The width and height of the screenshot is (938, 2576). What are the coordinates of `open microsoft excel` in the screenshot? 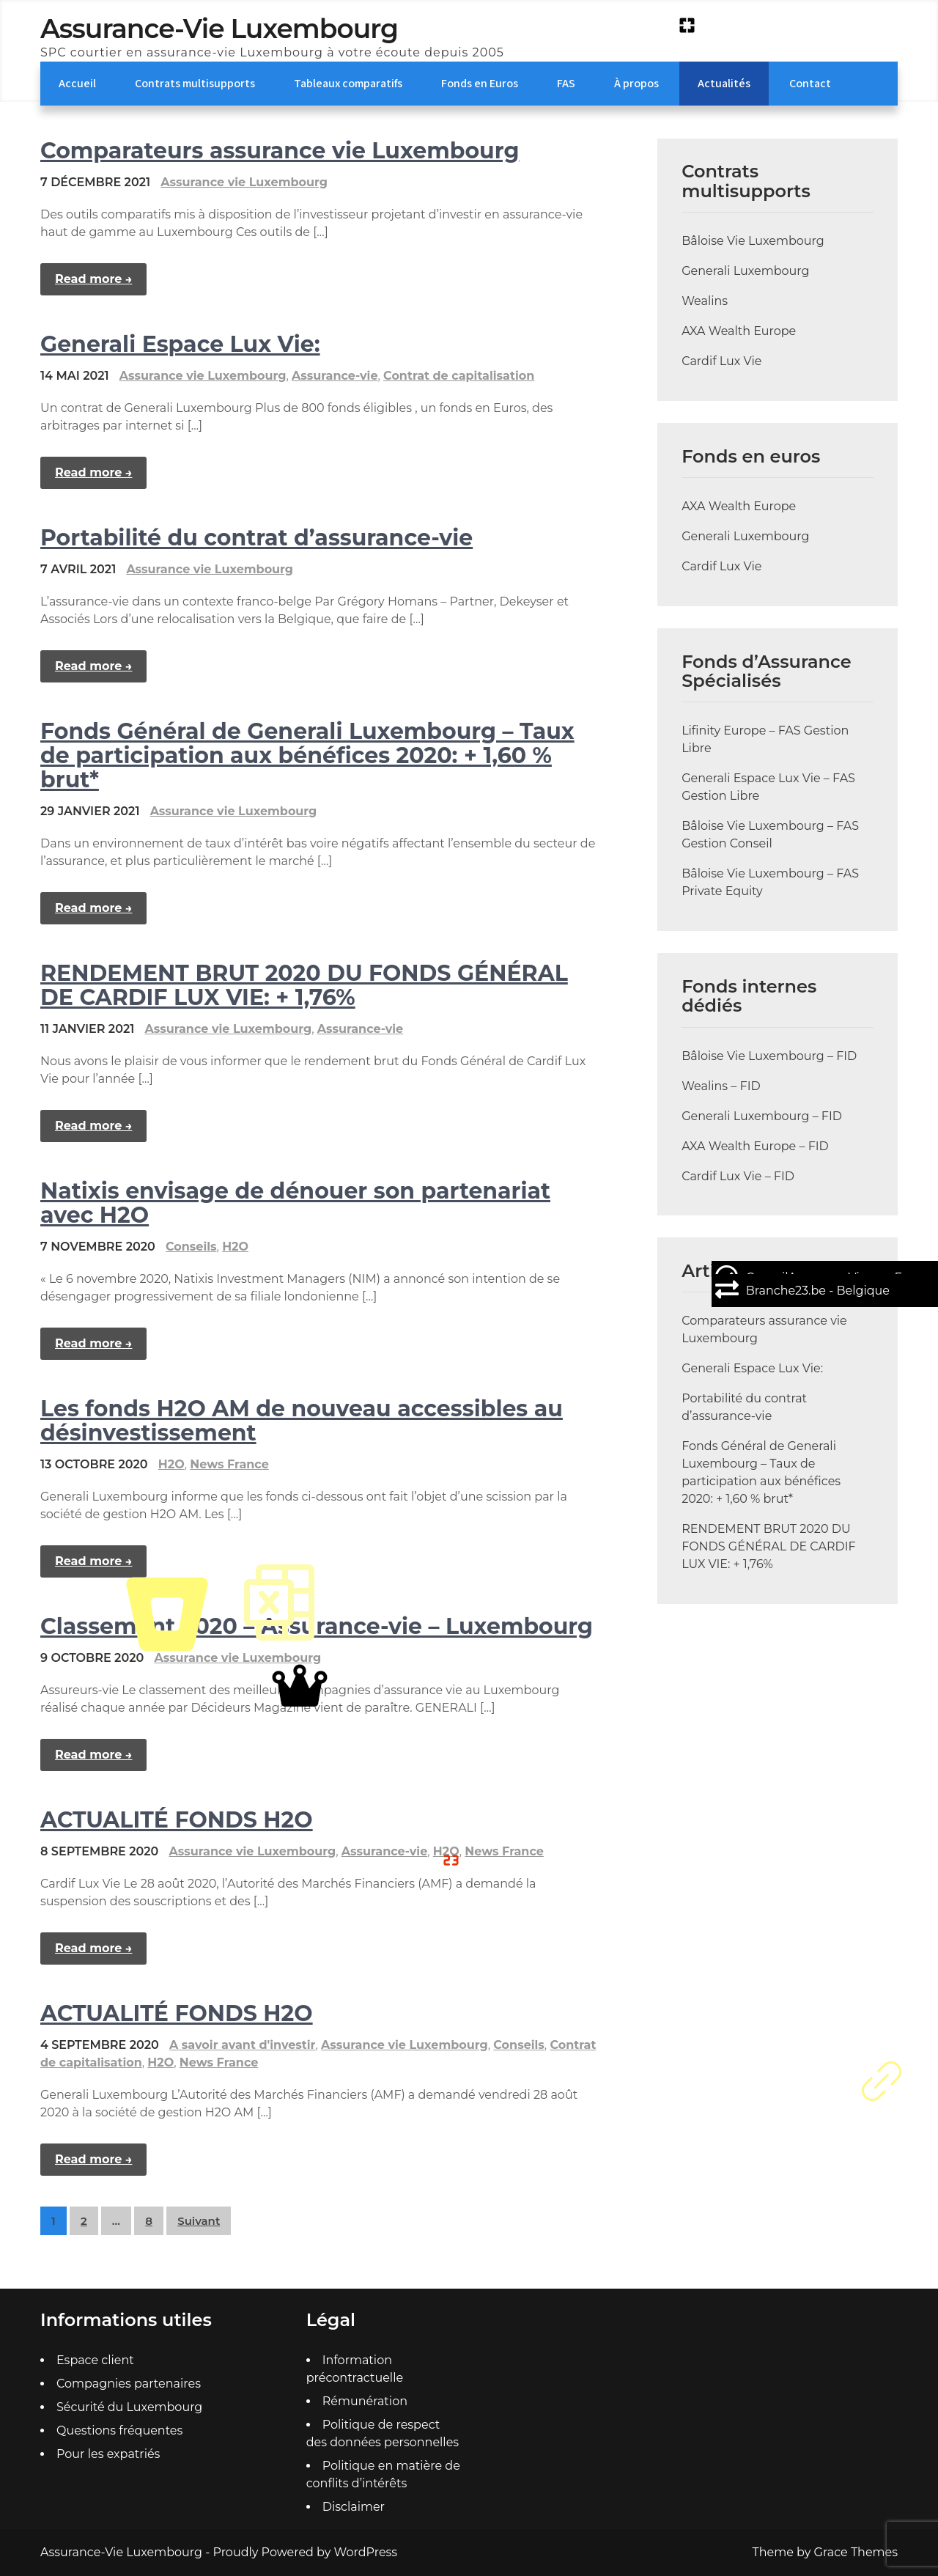 It's located at (282, 1602).